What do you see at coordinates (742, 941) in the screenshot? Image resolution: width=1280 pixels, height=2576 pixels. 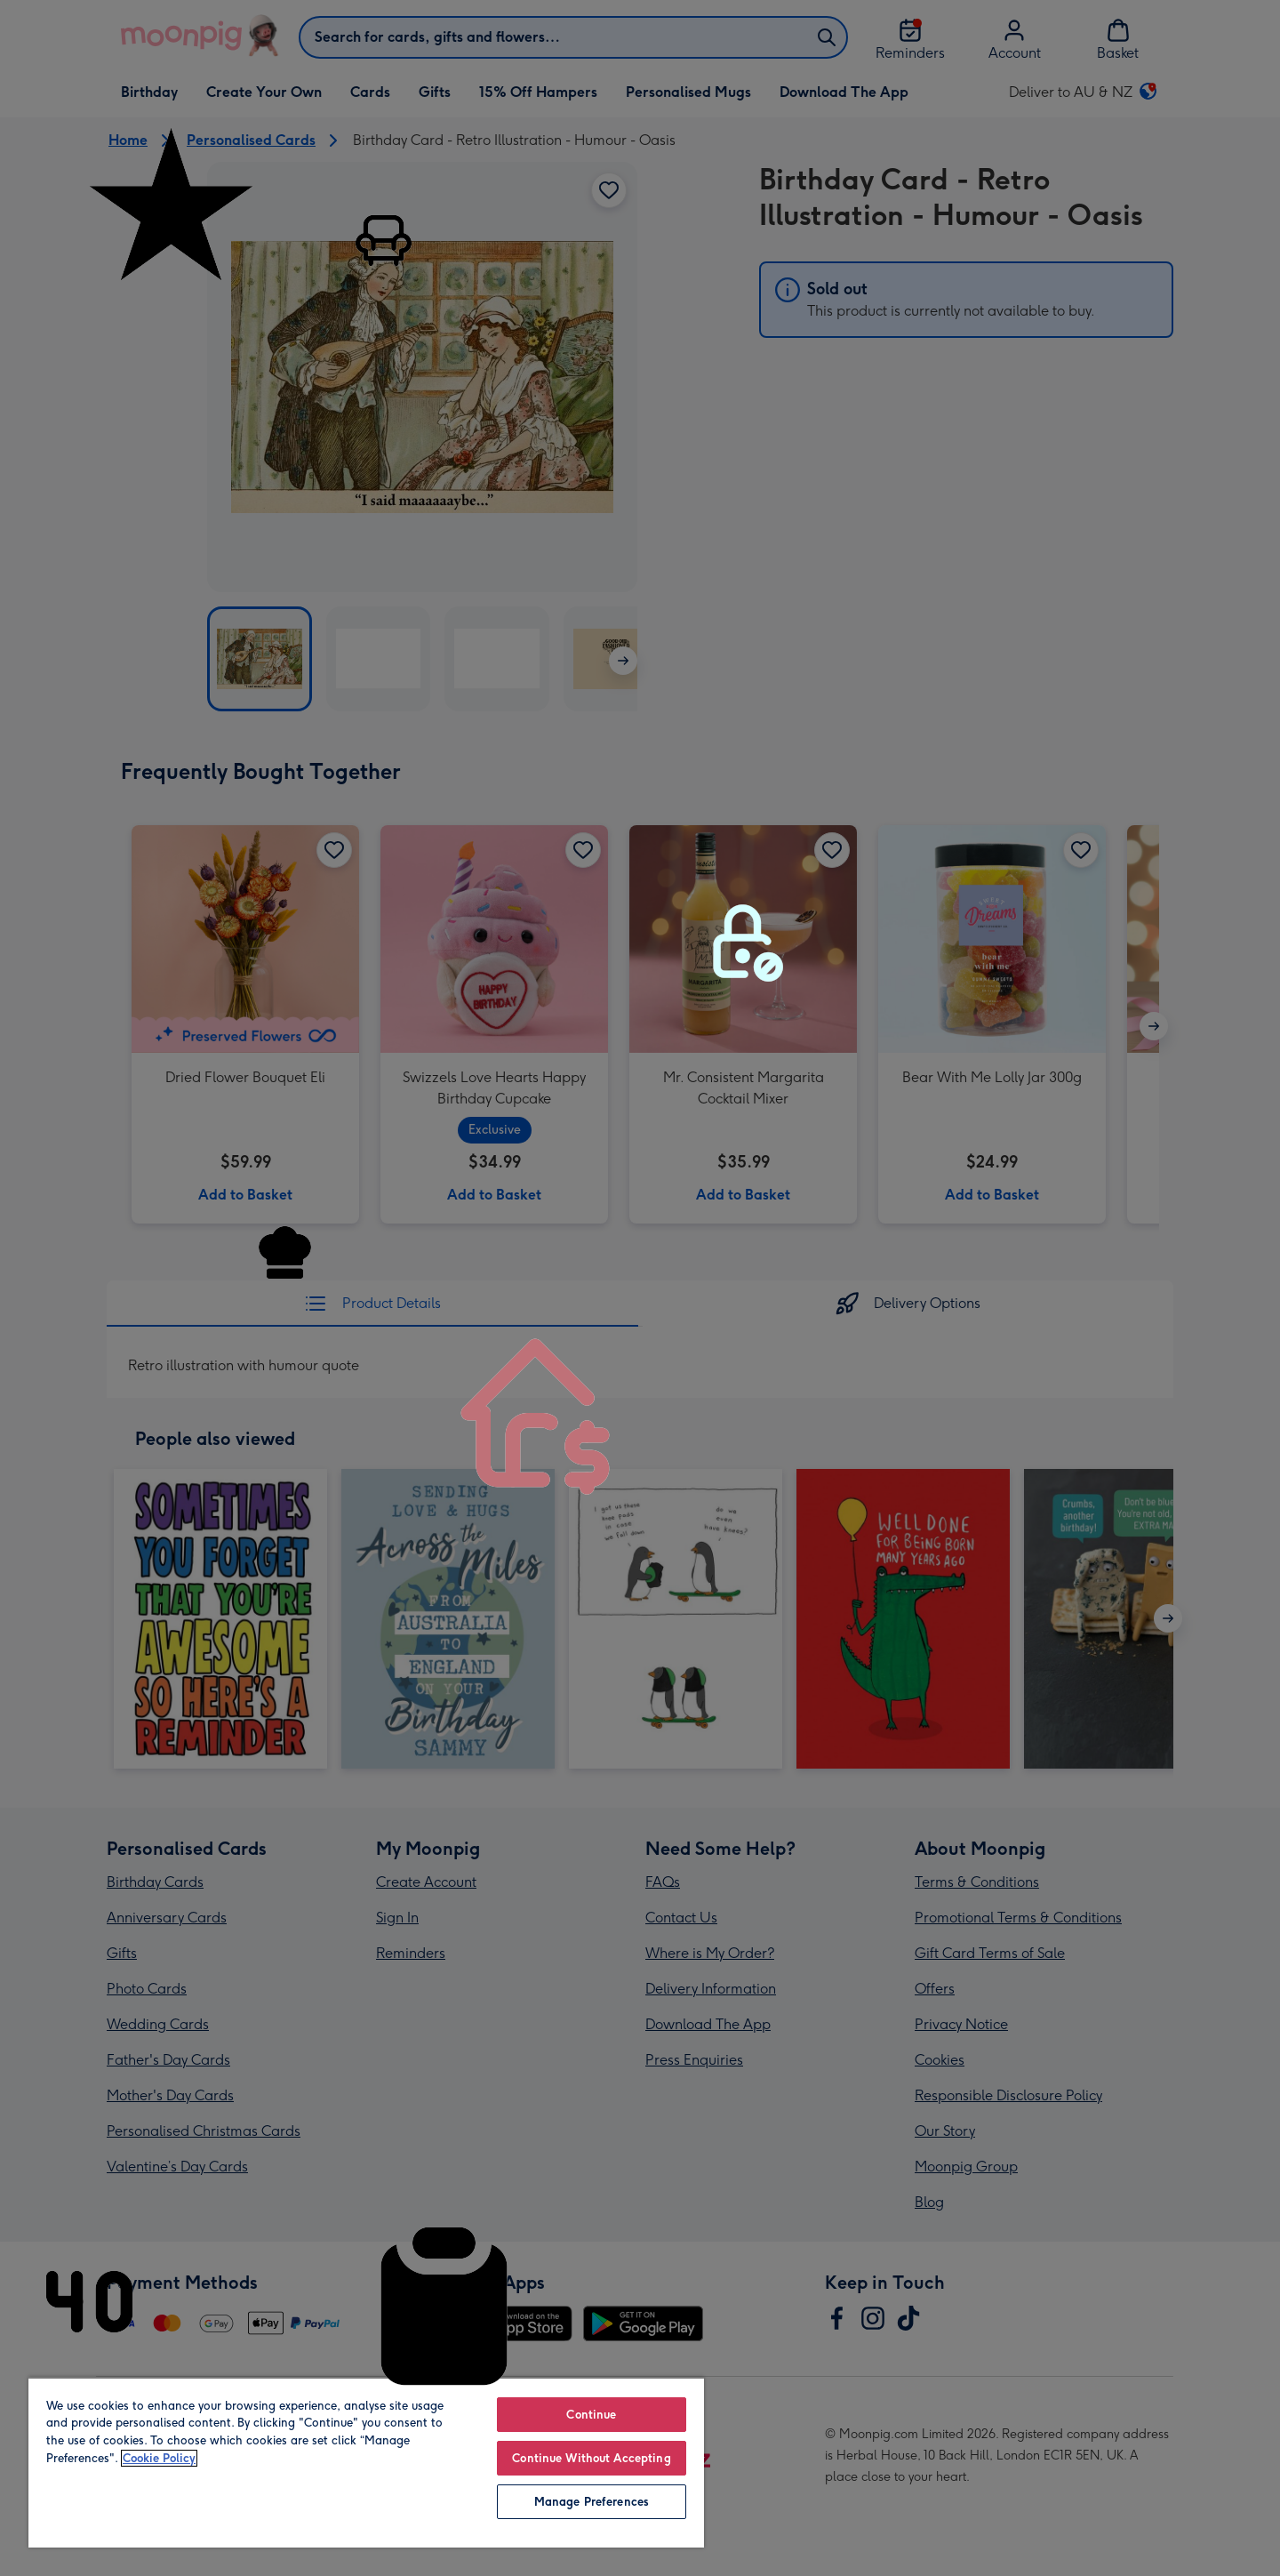 I see `cancel or revoke access permissions` at bounding box center [742, 941].